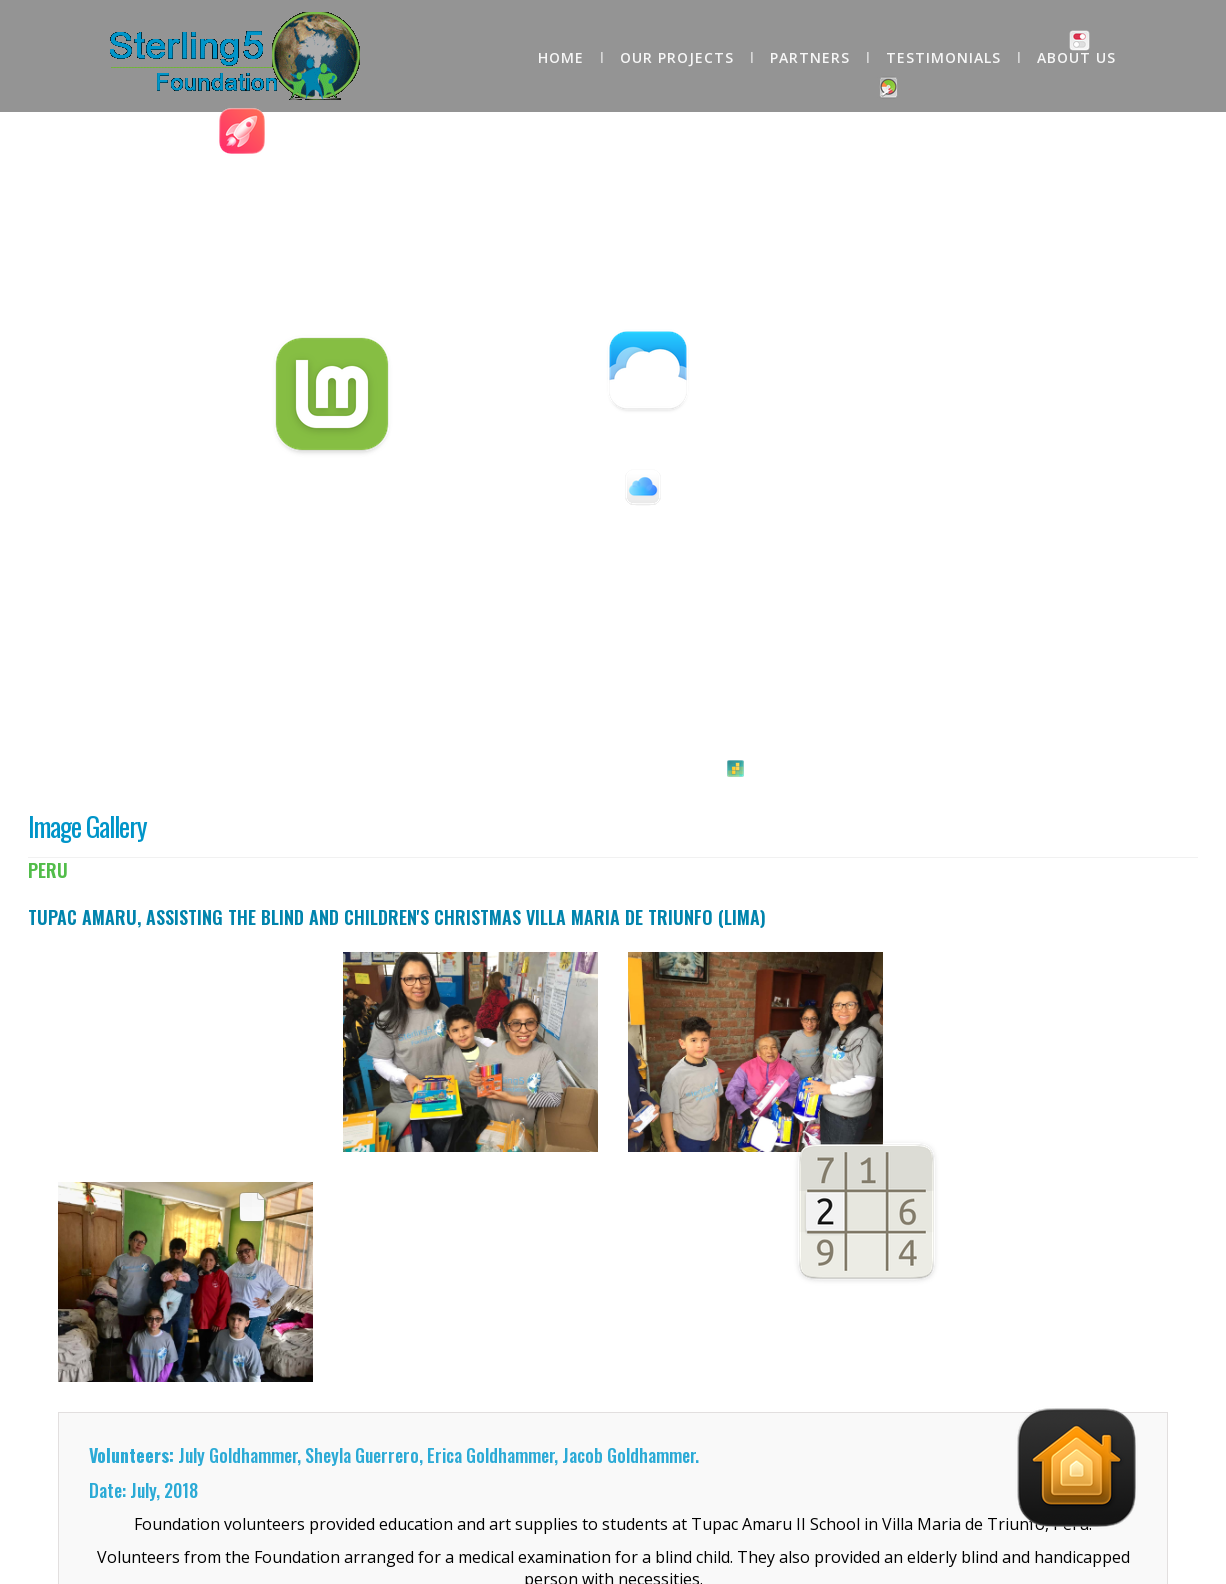 This screenshot has width=1226, height=1584. What do you see at coordinates (242, 131) in the screenshot?
I see `launch the games app` at bounding box center [242, 131].